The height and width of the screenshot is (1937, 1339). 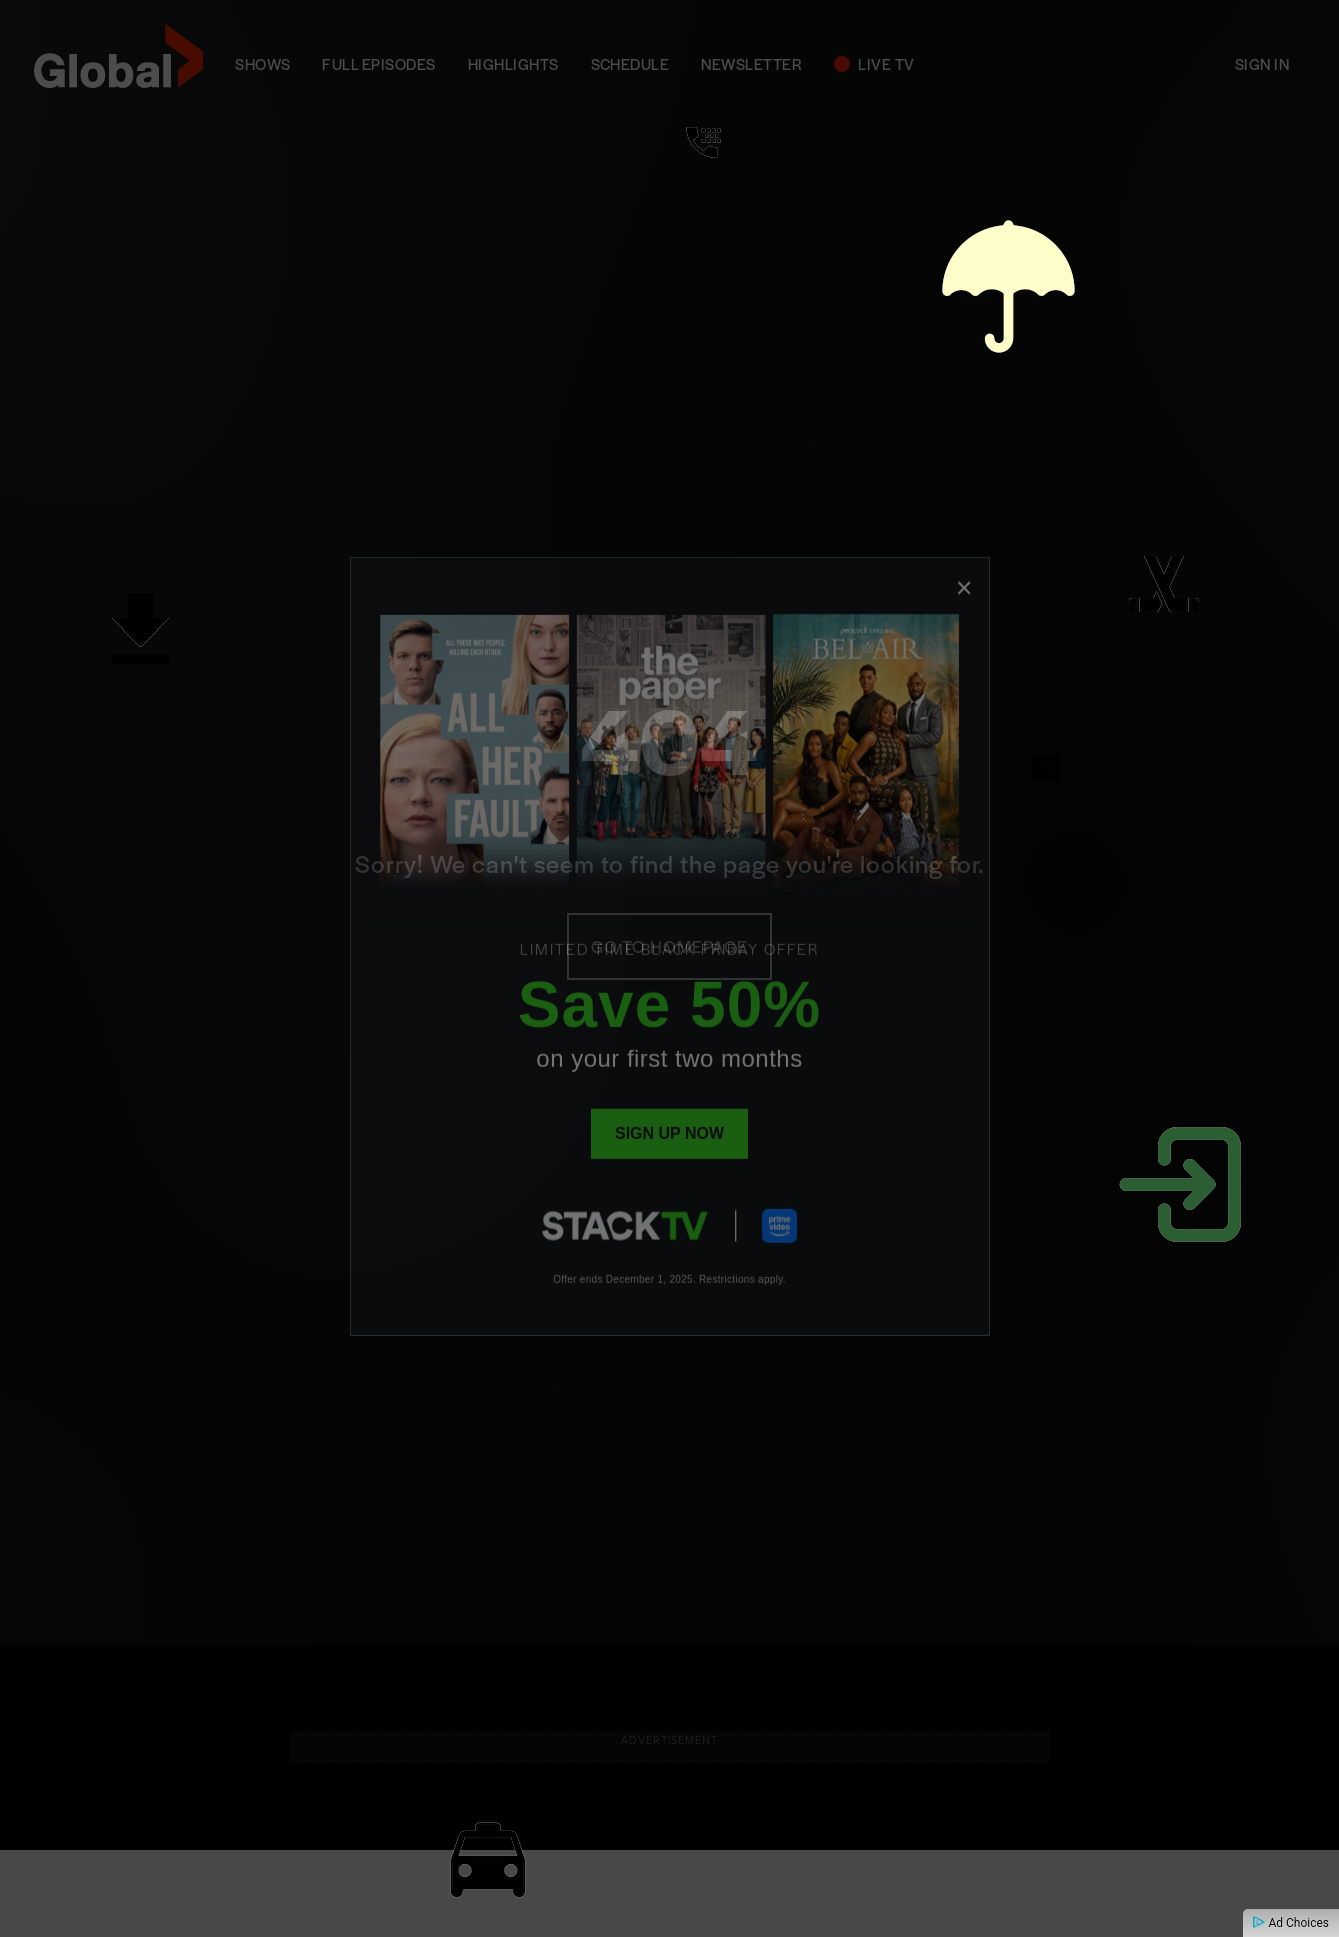 I want to click on log in to your account, so click(x=1183, y=1184).